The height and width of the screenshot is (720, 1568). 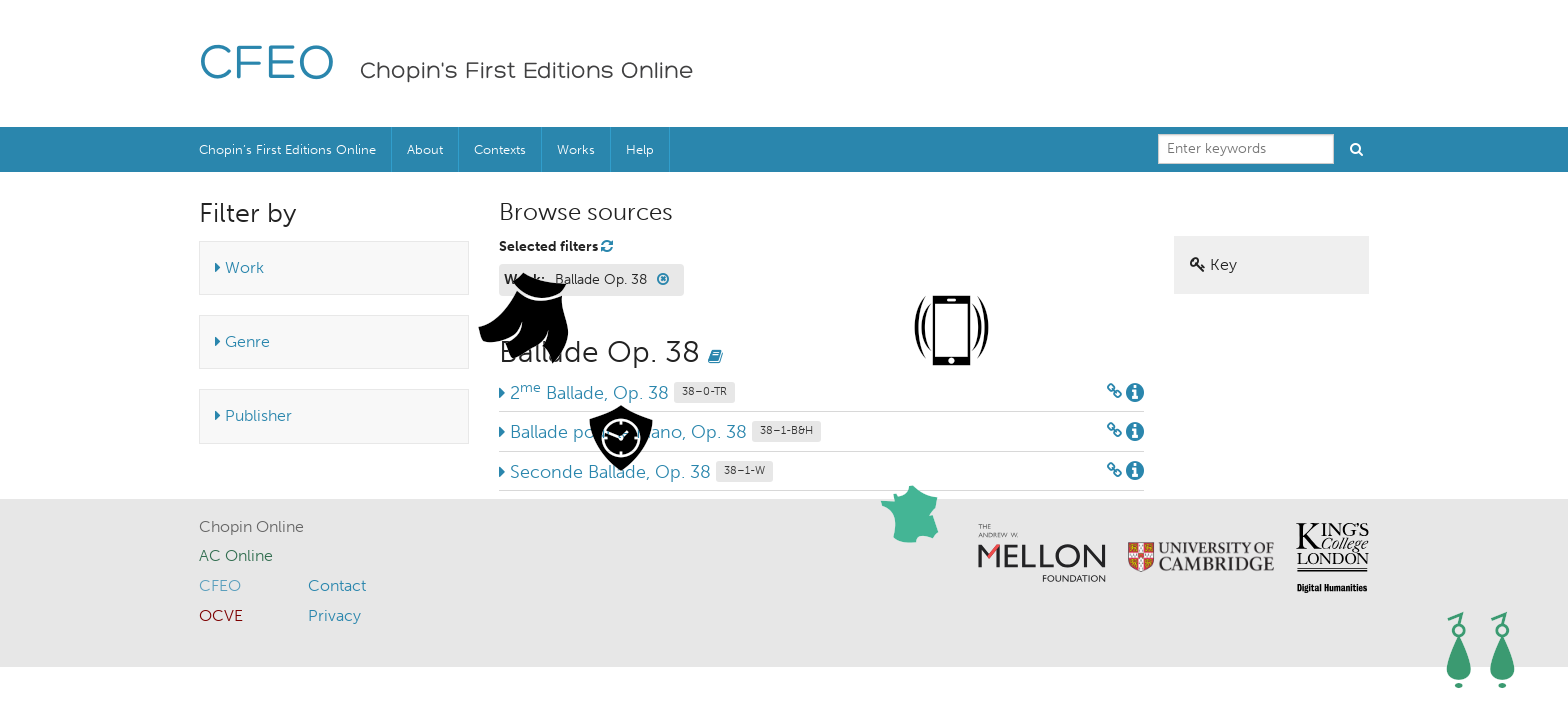 What do you see at coordinates (621, 438) in the screenshot?
I see `activate temporary protection or defense` at bounding box center [621, 438].